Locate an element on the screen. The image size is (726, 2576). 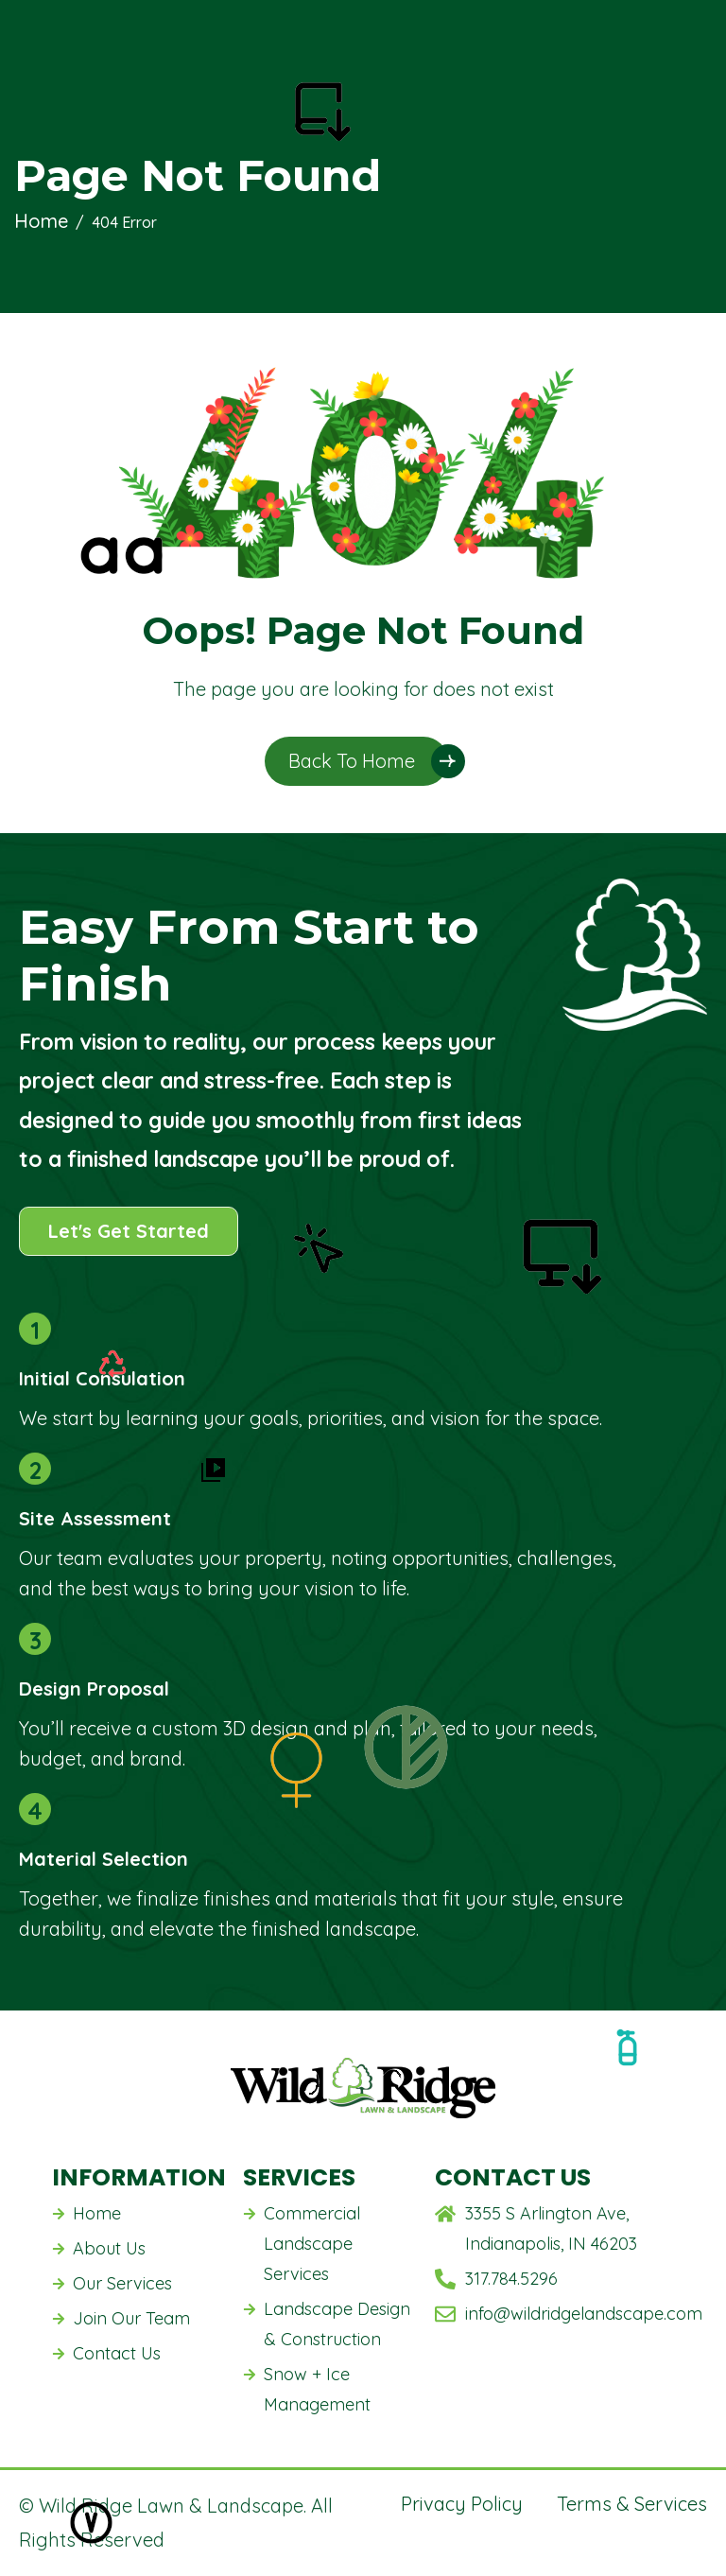
select female gender option is located at coordinates (296, 1768).